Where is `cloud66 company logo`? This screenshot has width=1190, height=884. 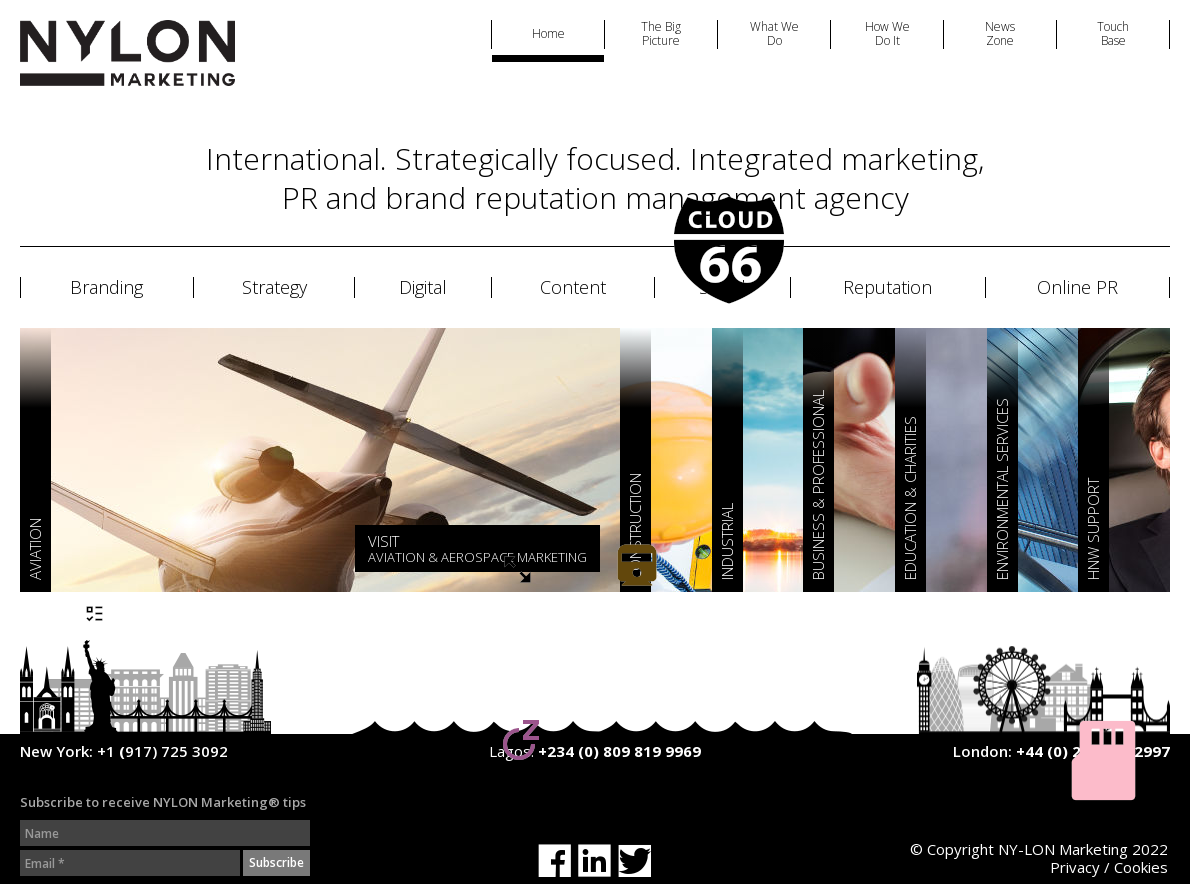
cloud66 company logo is located at coordinates (729, 250).